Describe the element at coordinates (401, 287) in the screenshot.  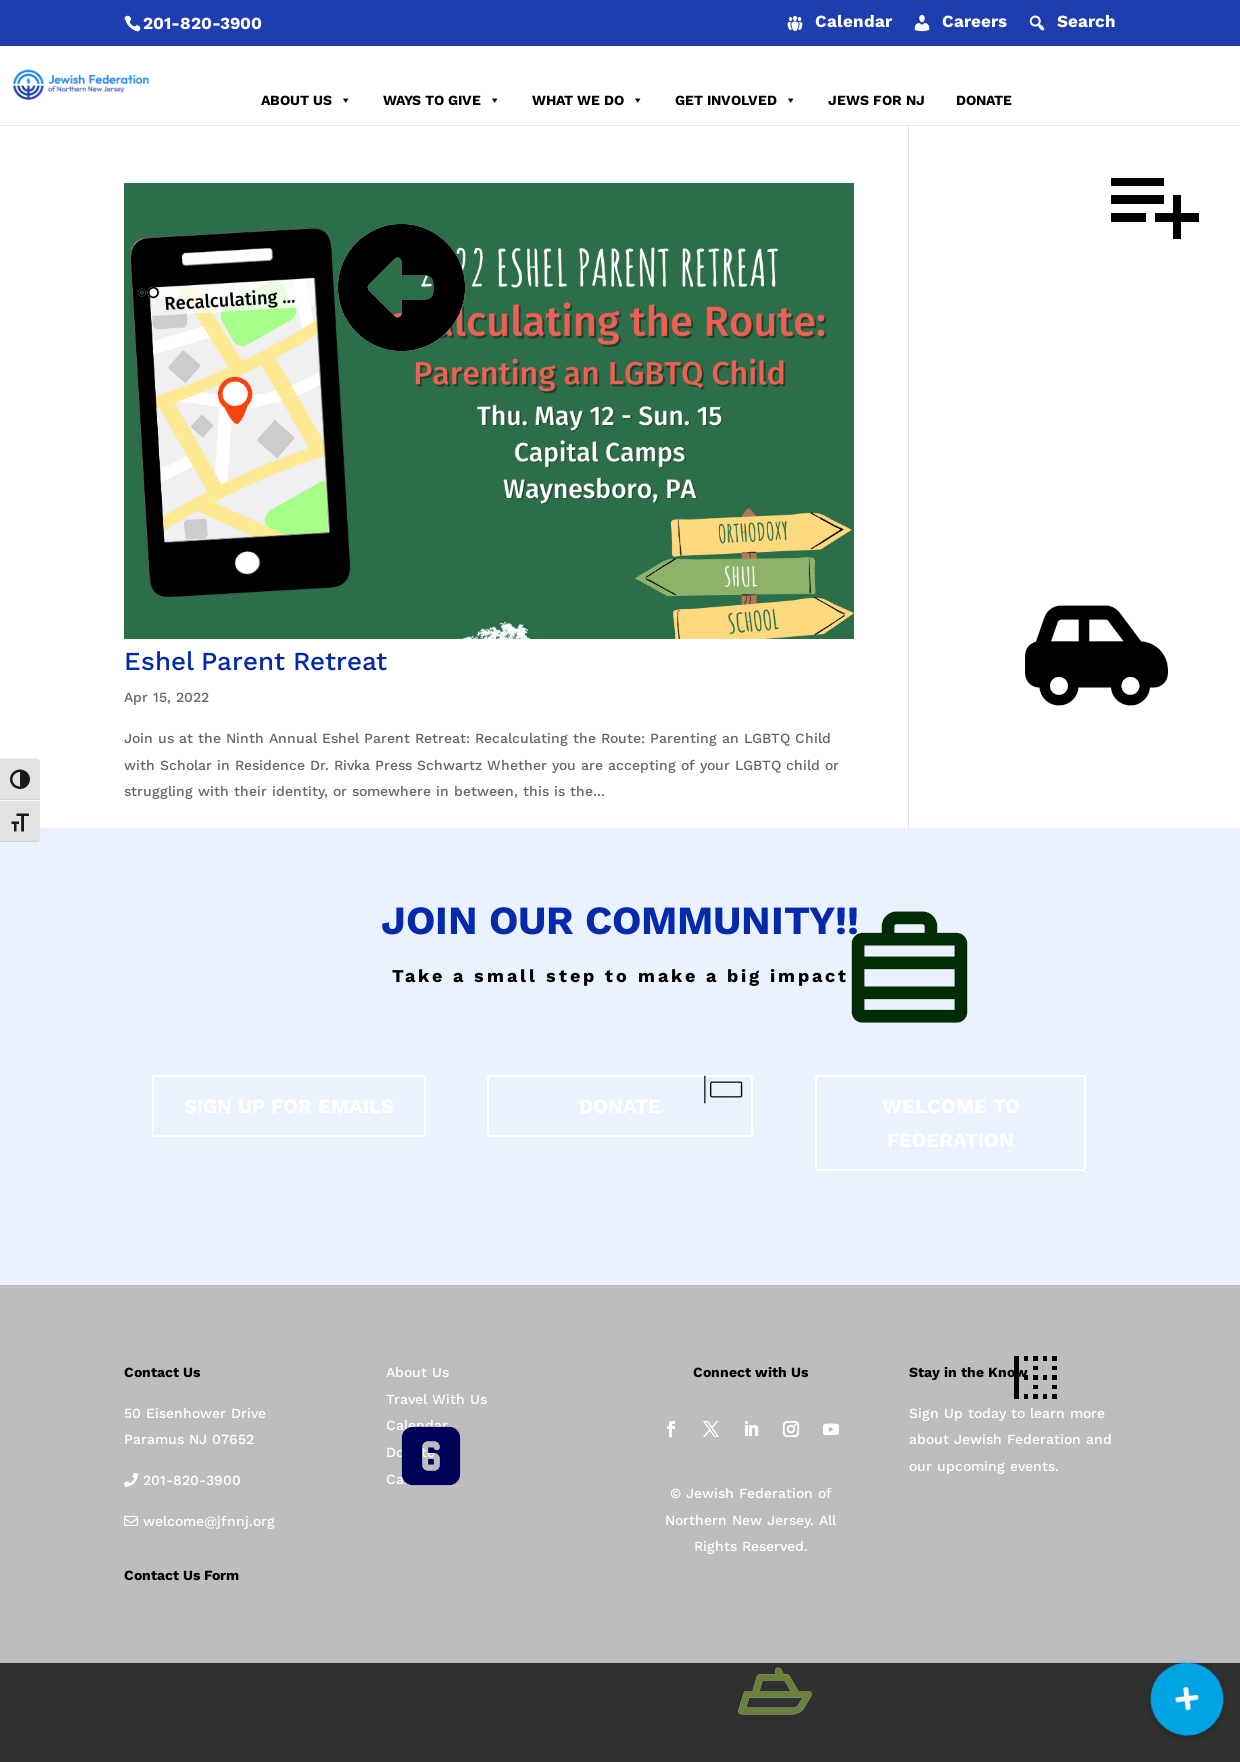
I see `go back to the previous screen` at that location.